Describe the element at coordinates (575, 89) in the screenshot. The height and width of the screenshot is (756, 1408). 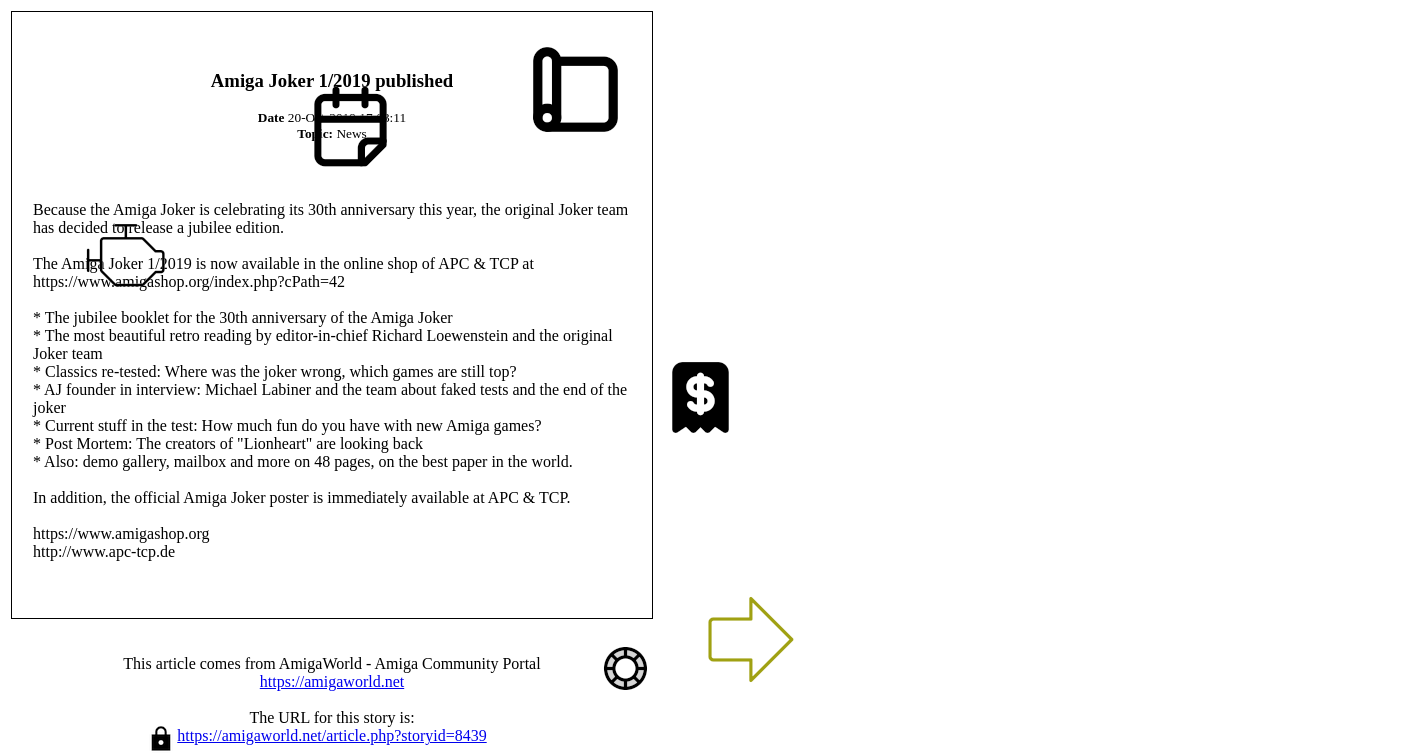
I see `change wallpaper or background image` at that location.